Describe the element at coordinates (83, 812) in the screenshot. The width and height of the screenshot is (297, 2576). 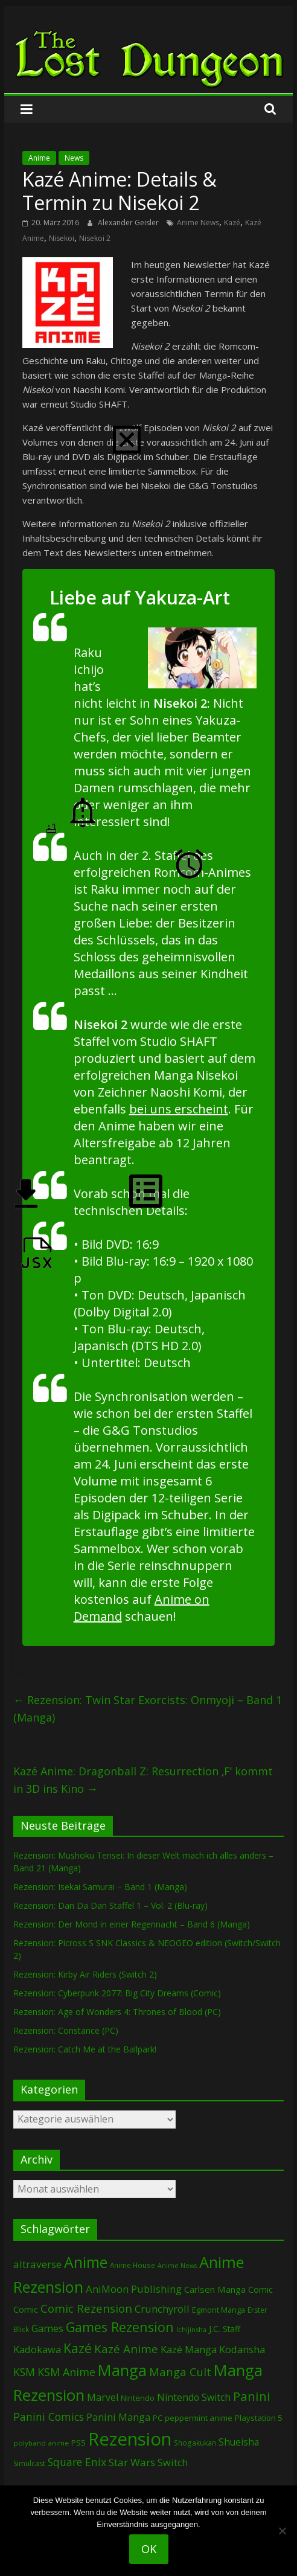
I see `important notification requiring attention` at that location.